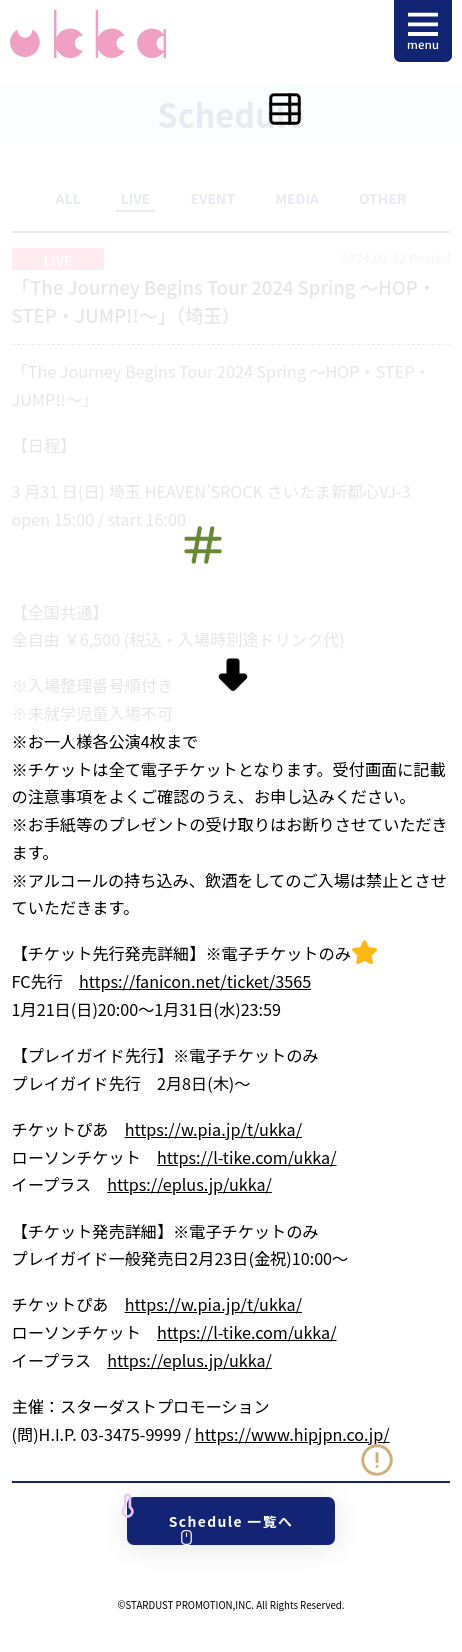 The image size is (462, 1652). What do you see at coordinates (377, 1460) in the screenshot?
I see `indicates a warning or alert status` at bounding box center [377, 1460].